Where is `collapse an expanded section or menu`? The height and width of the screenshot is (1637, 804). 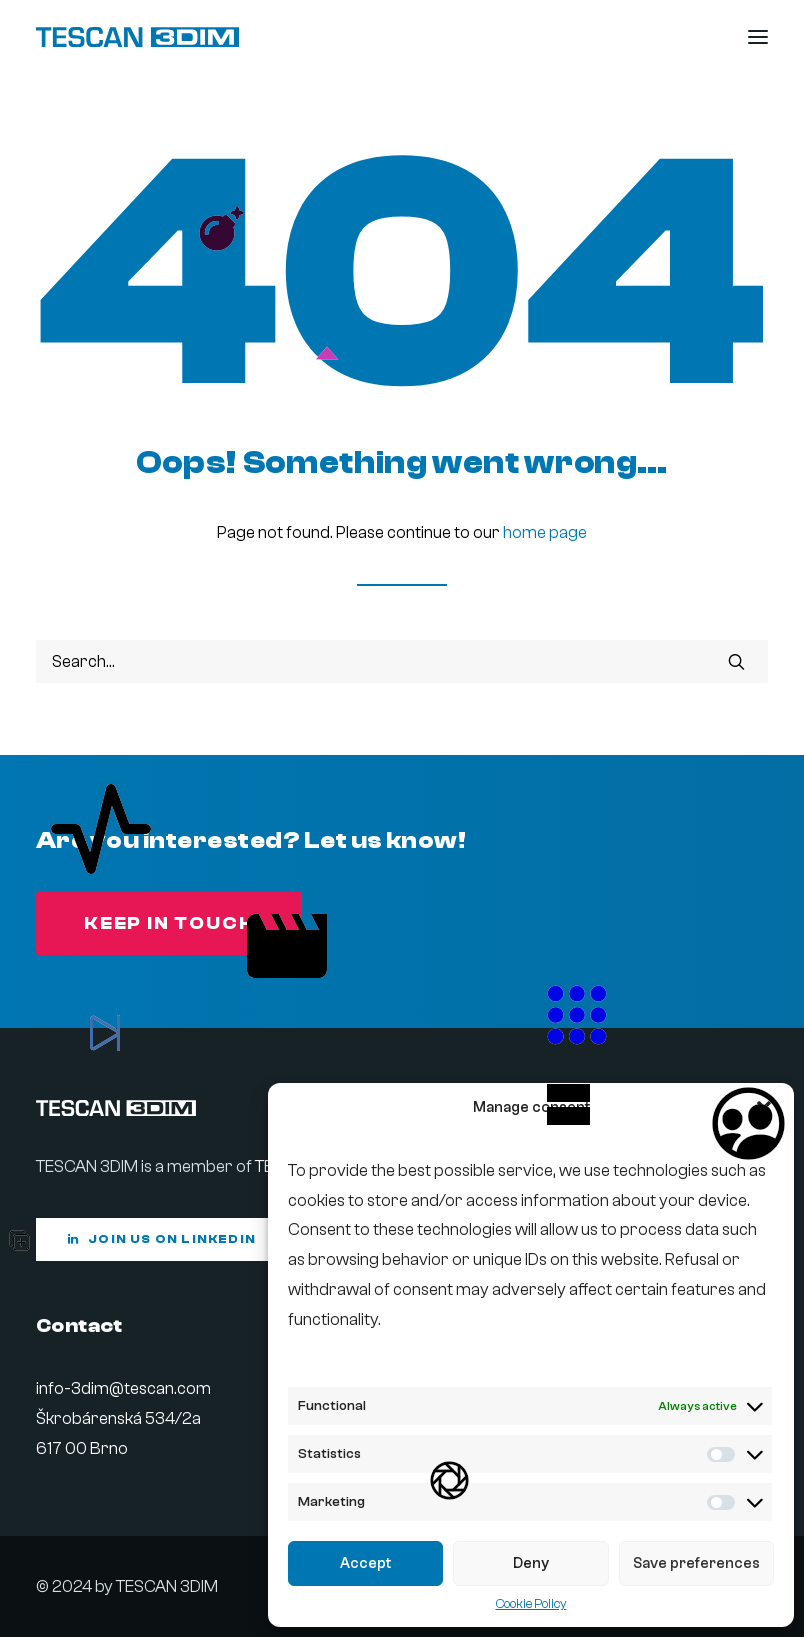
collapse an expanded section or menu is located at coordinates (327, 353).